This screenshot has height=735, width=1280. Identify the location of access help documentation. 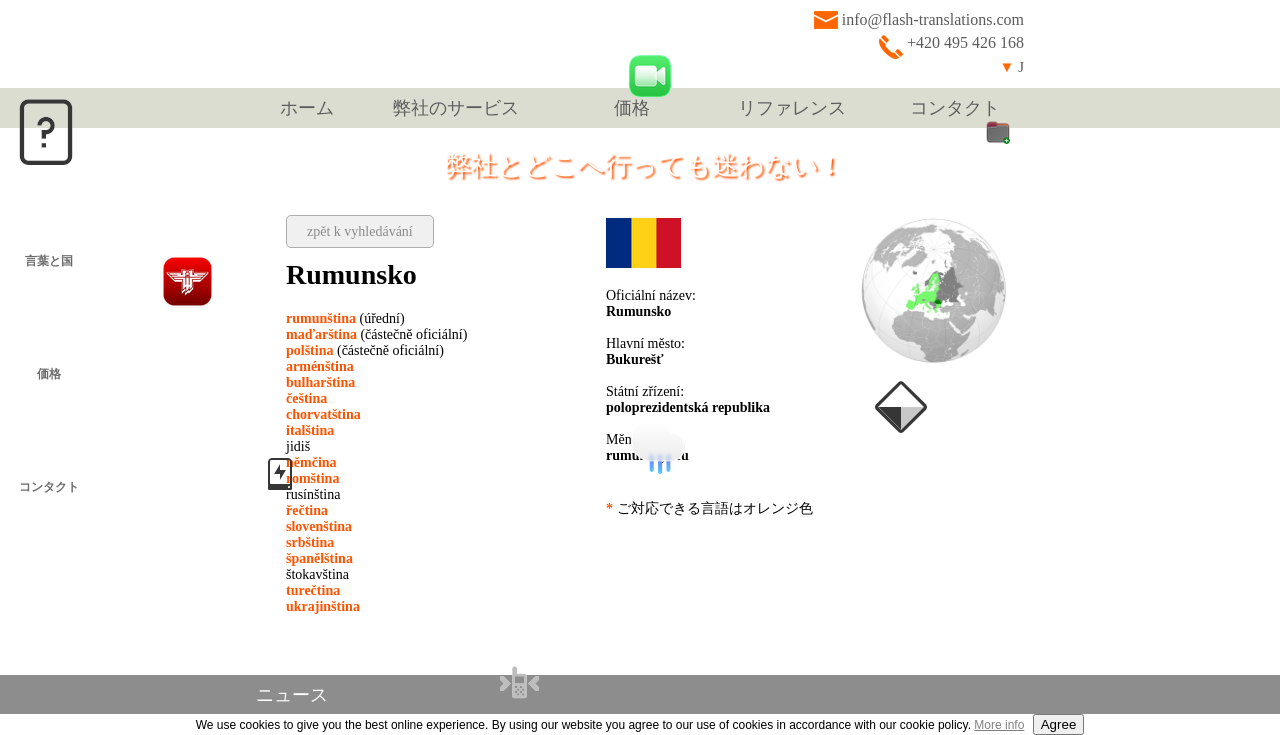
(46, 130).